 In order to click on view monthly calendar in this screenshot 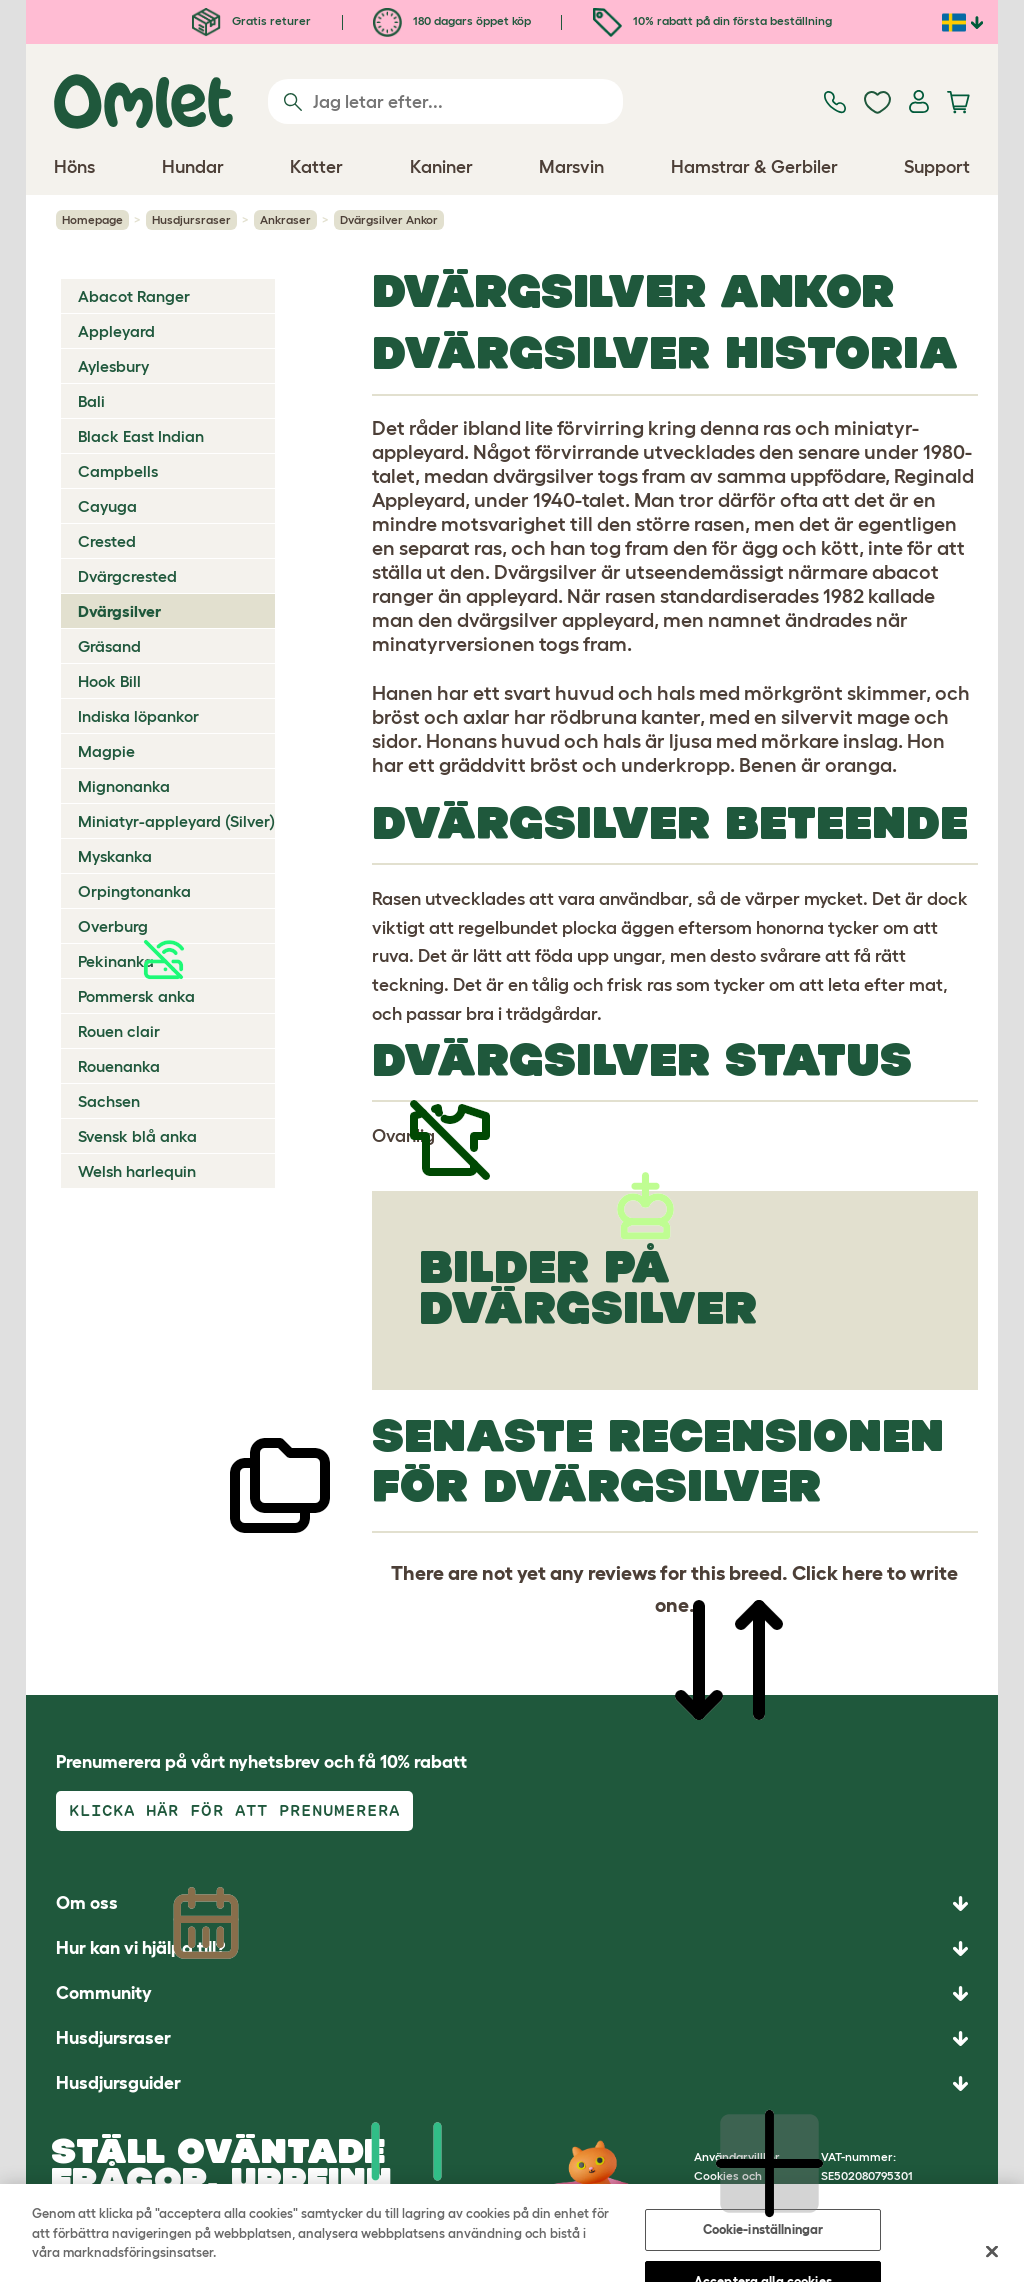, I will do `click(206, 1923)`.